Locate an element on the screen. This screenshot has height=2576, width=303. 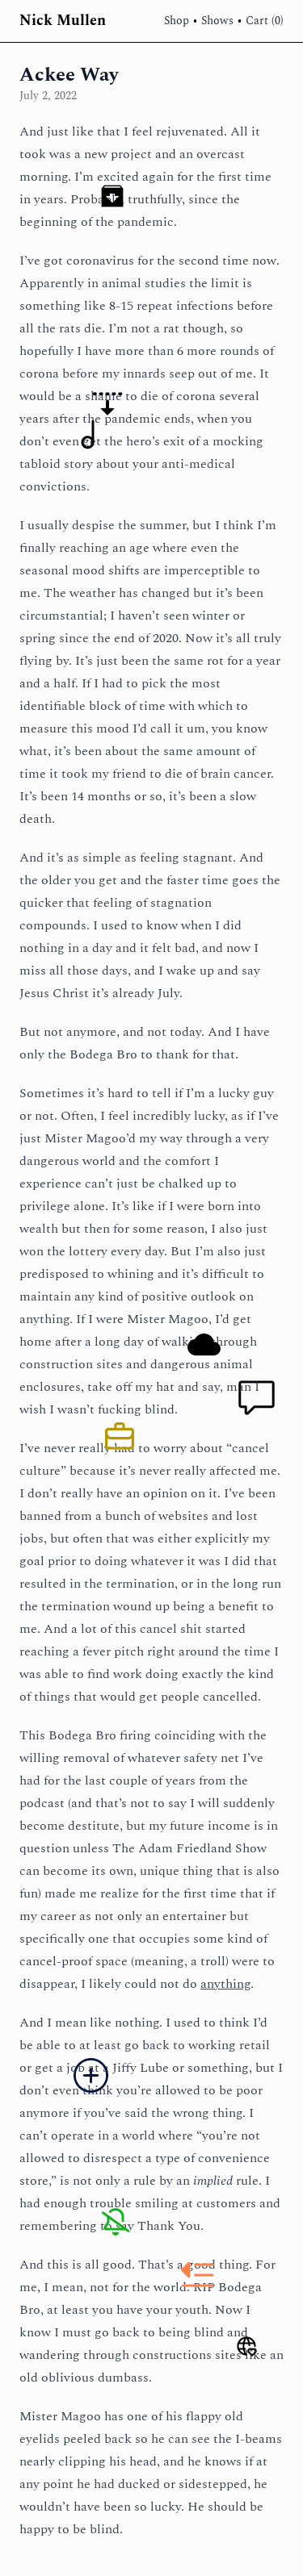
support global causes or charities is located at coordinates (246, 2346).